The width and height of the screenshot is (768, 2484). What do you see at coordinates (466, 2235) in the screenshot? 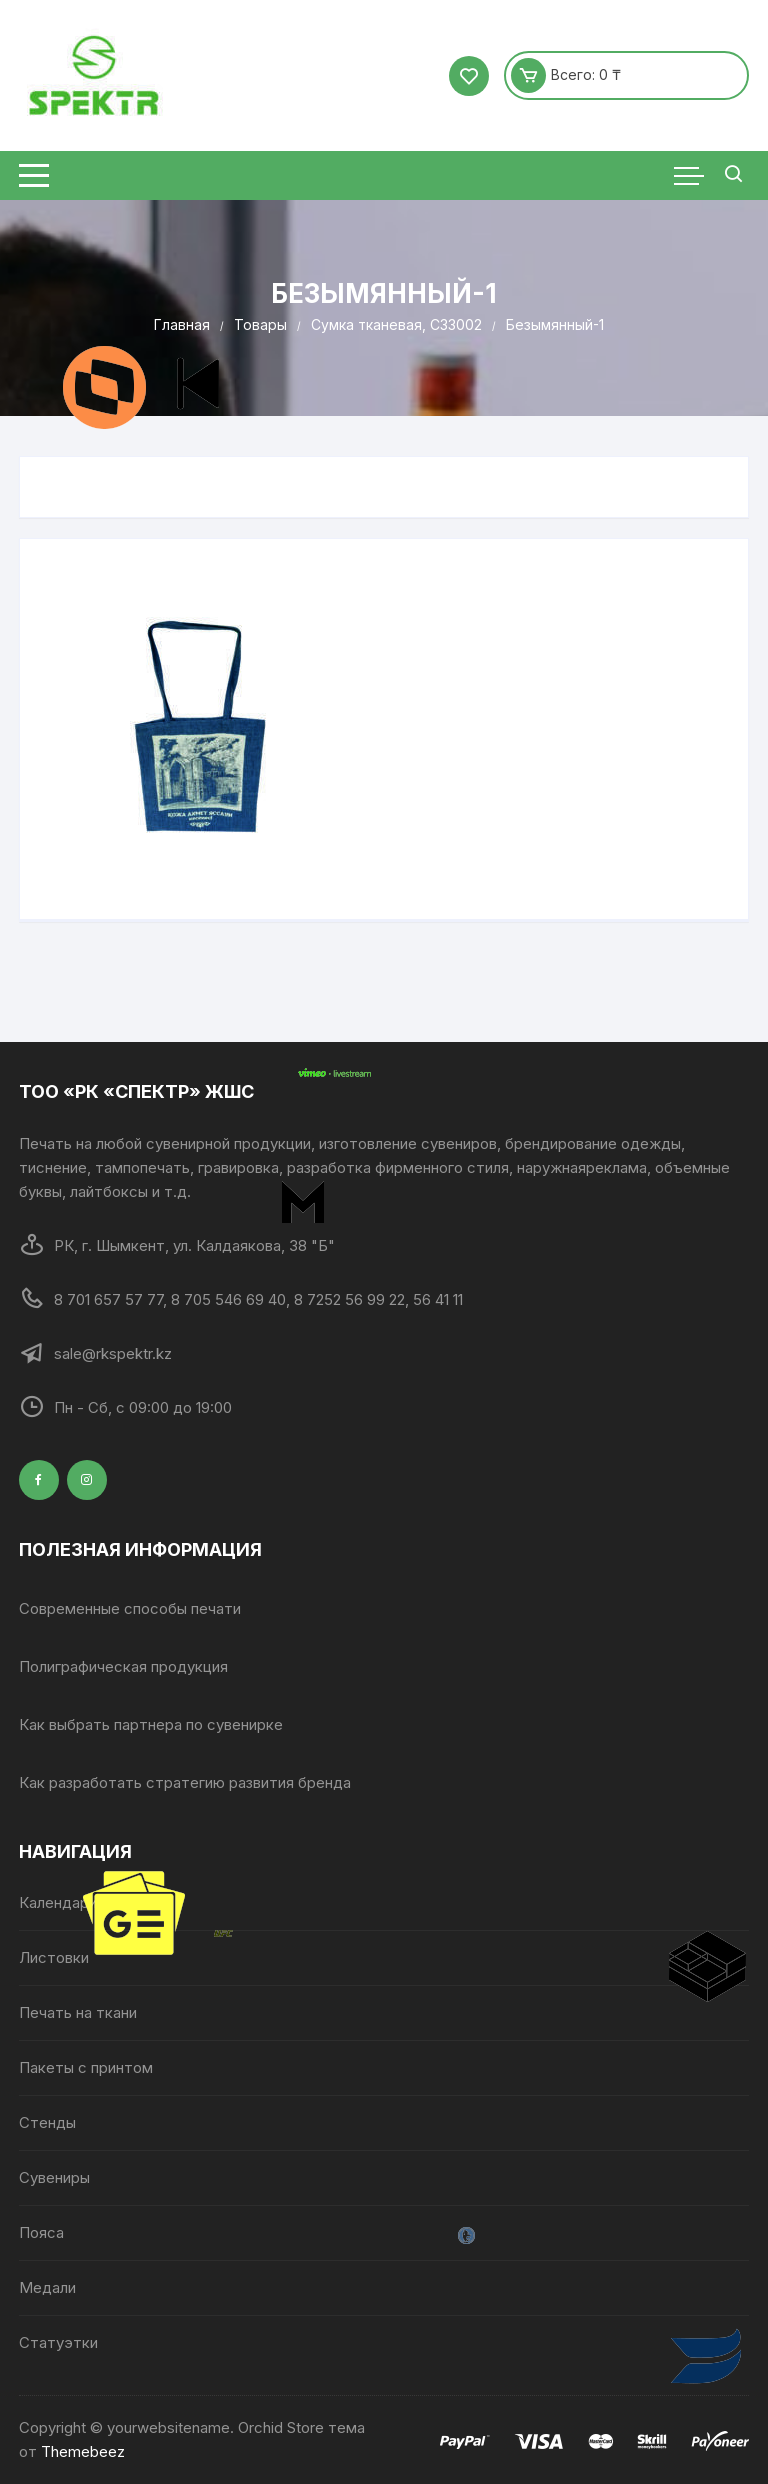
I see `open duckduckgo search engine` at bounding box center [466, 2235].